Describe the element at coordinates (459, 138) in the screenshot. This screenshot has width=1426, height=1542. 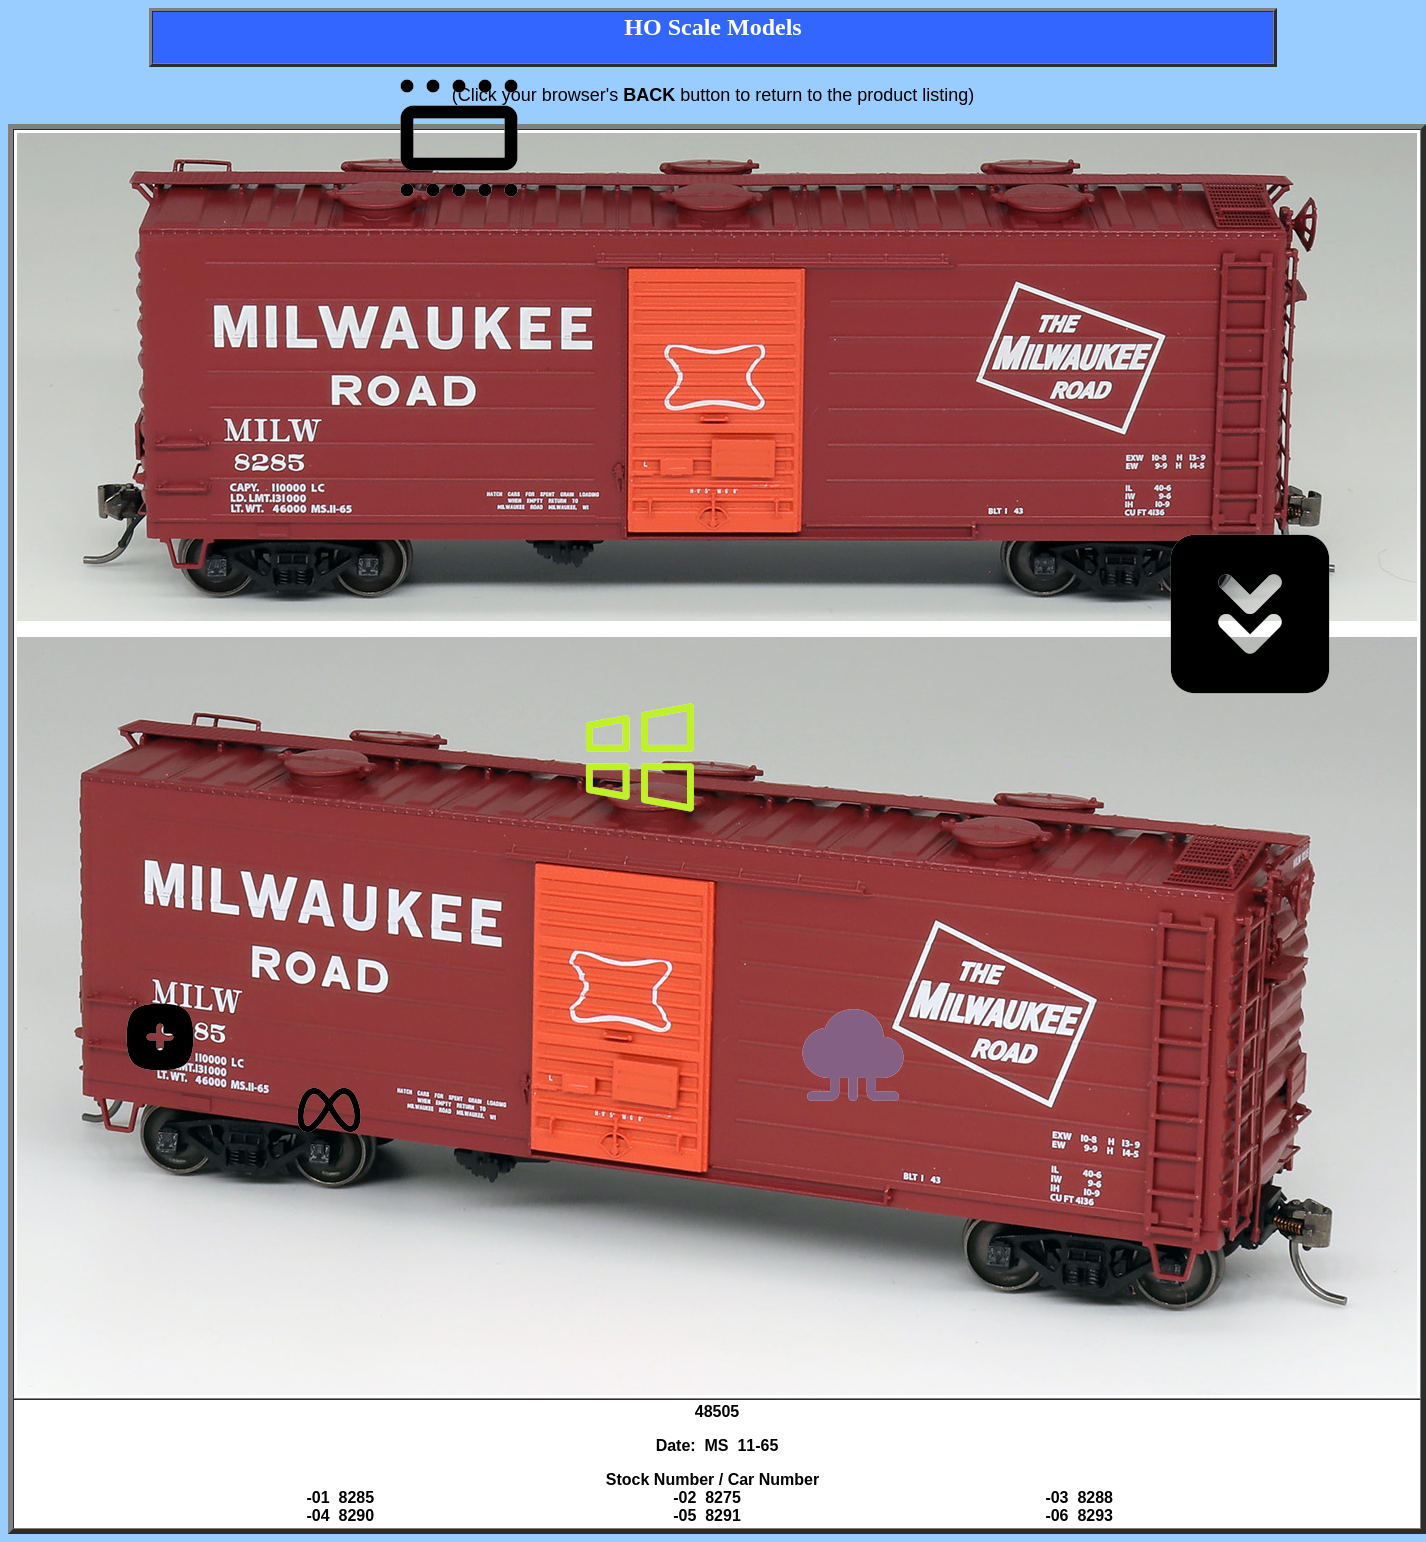
I see `insert a content section or block` at that location.